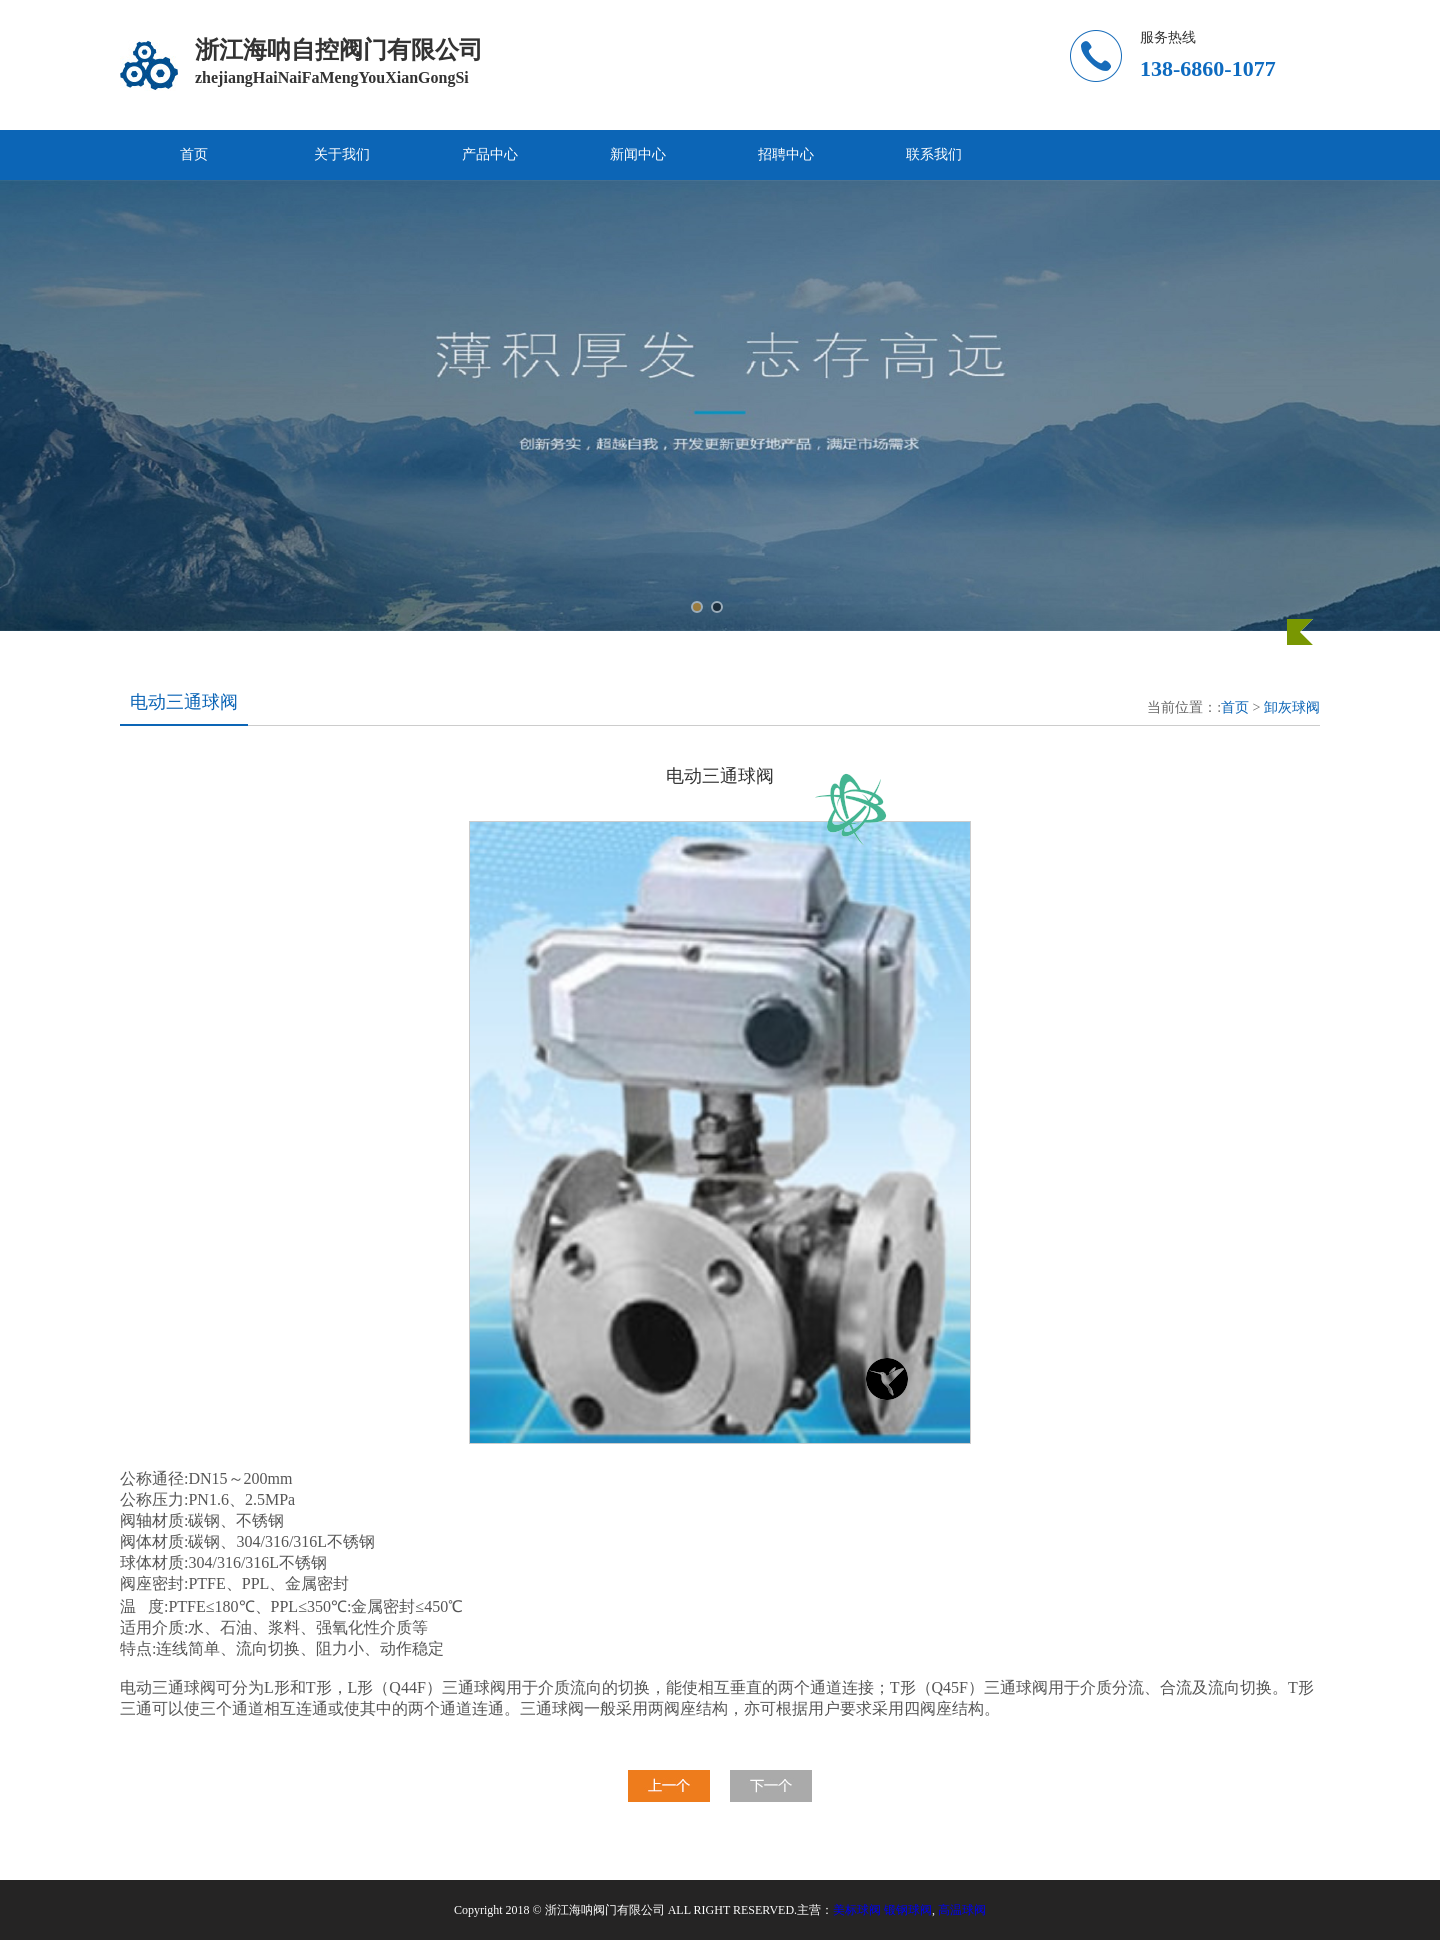 The height and width of the screenshot is (1940, 1440). I want to click on InterBase database software logo, so click(887, 1379).